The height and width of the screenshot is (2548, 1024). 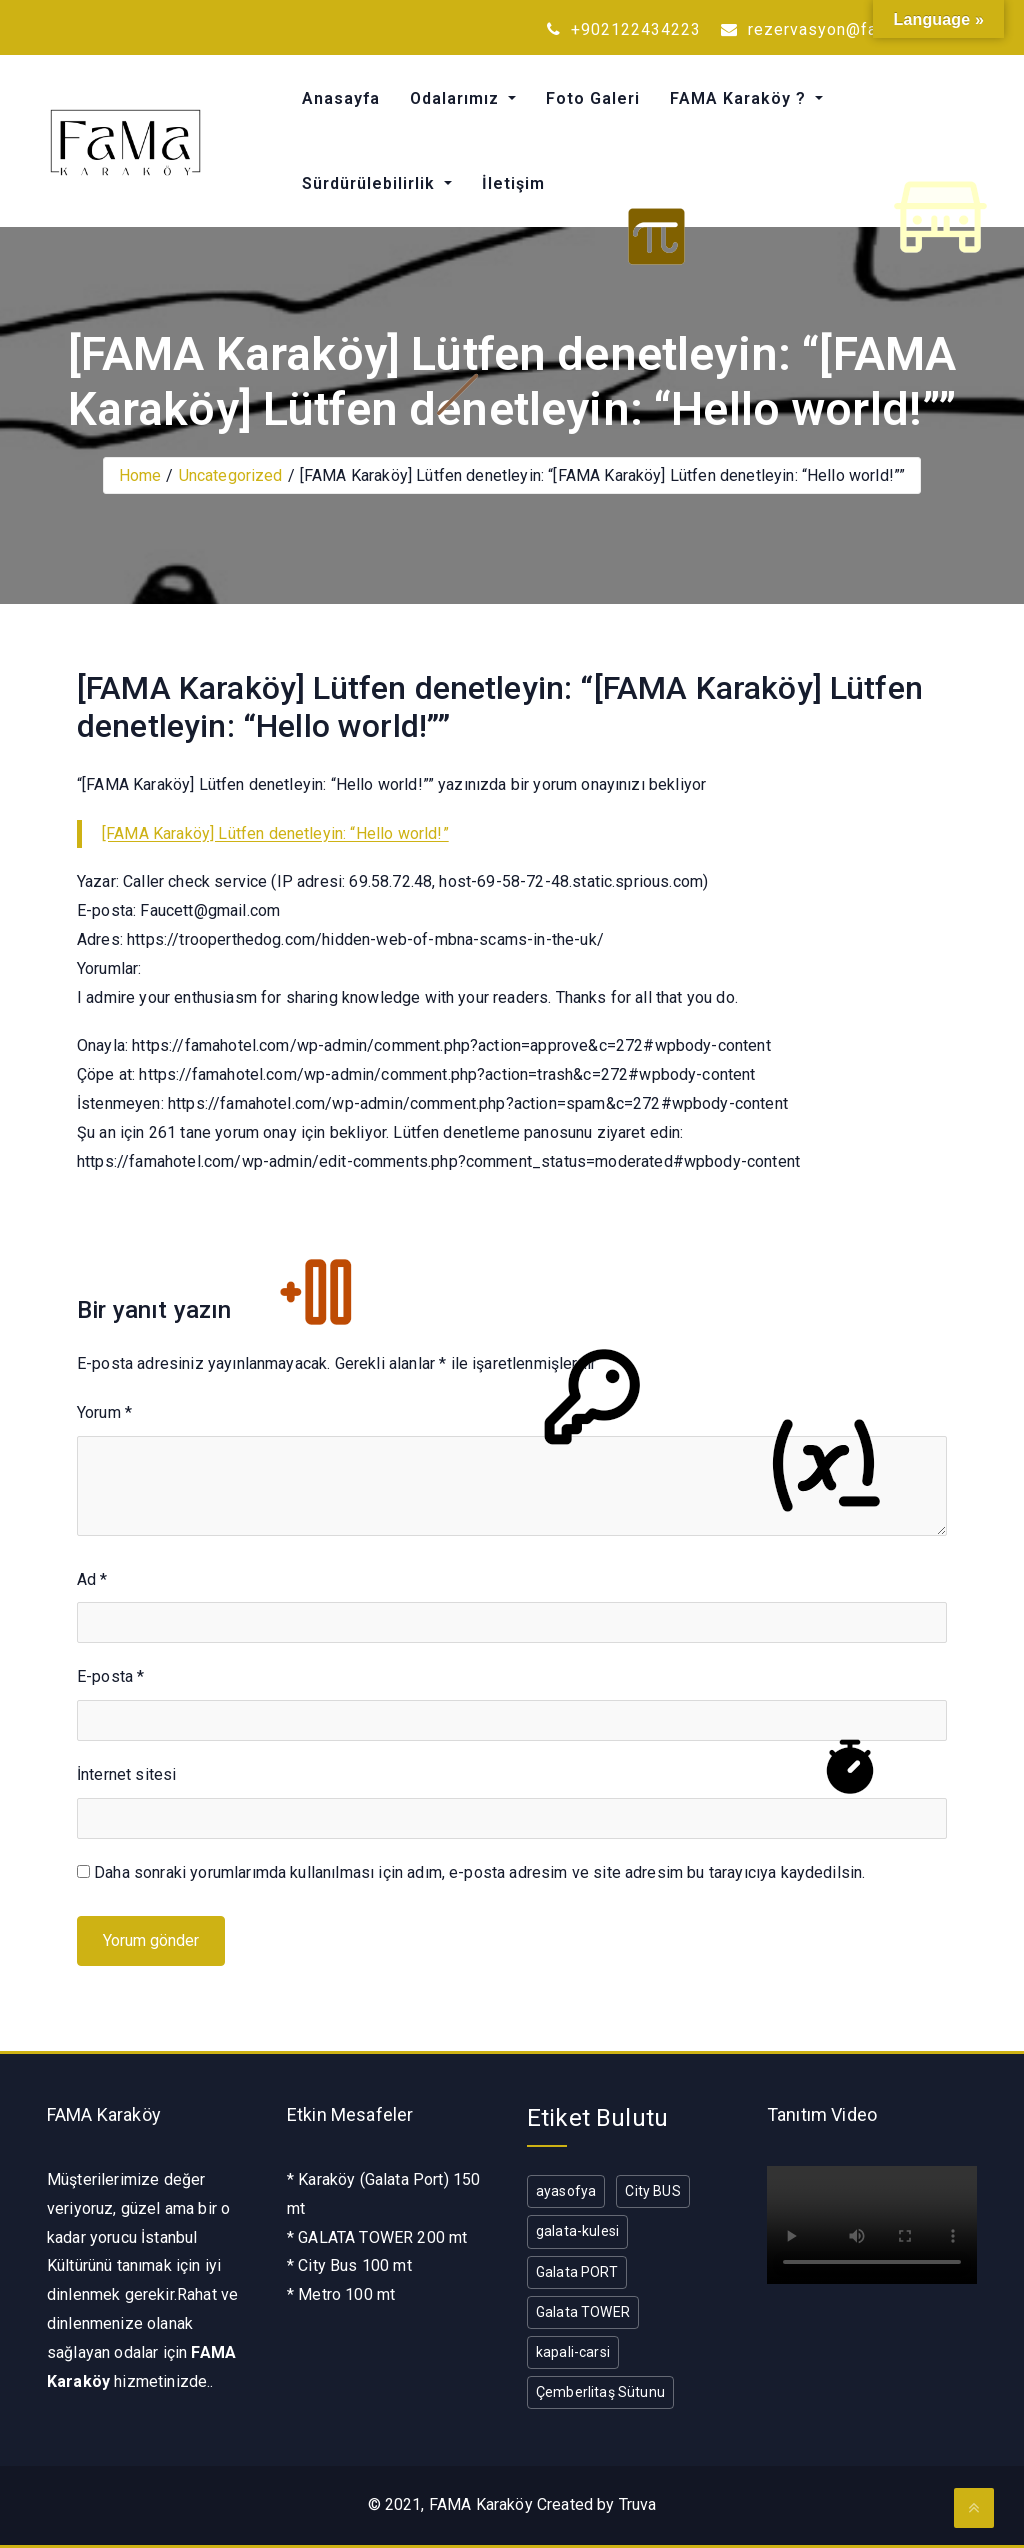 What do you see at coordinates (823, 1465) in the screenshot?
I see `remove a variable from an equation or formula` at bounding box center [823, 1465].